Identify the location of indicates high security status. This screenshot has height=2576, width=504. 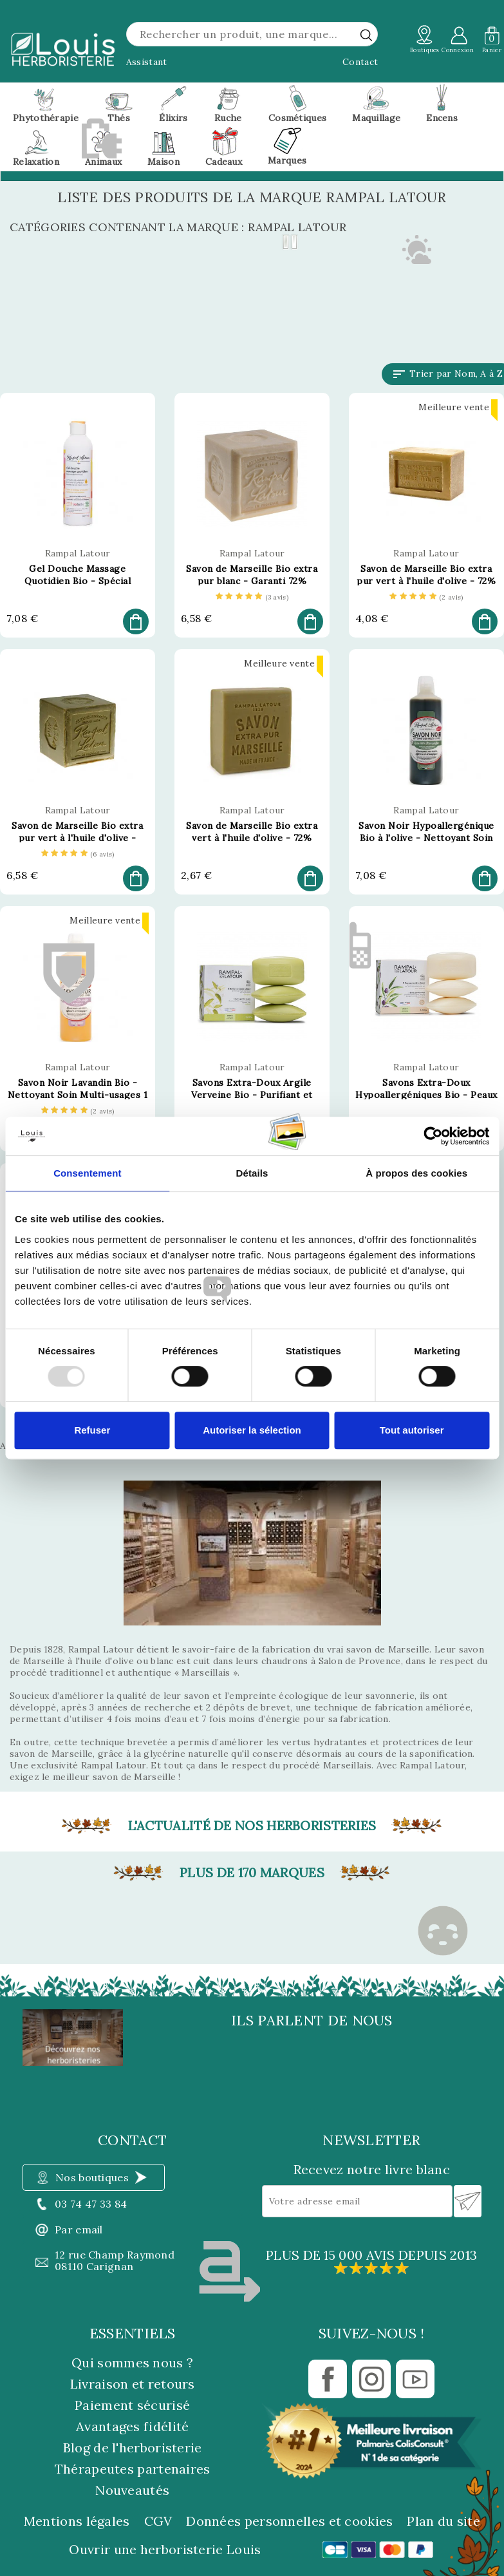
(69, 973).